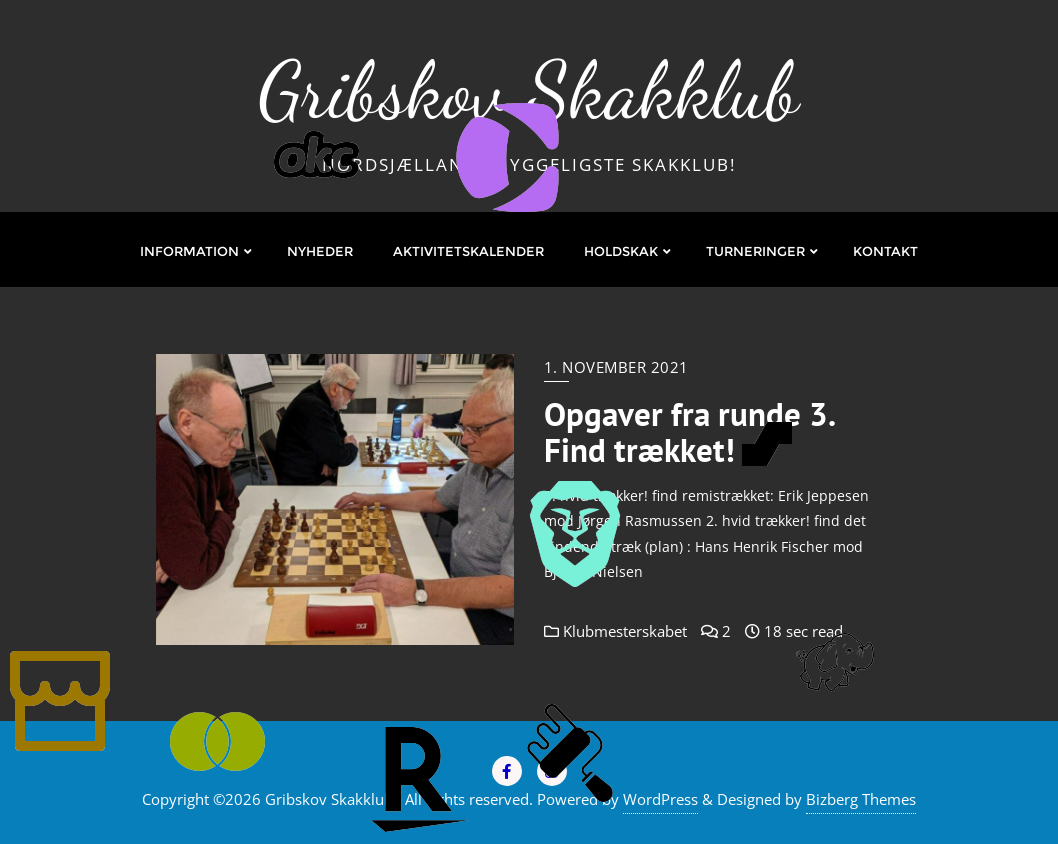 The width and height of the screenshot is (1058, 844). What do you see at coordinates (835, 662) in the screenshot?
I see `apache hadoop platform logo` at bounding box center [835, 662].